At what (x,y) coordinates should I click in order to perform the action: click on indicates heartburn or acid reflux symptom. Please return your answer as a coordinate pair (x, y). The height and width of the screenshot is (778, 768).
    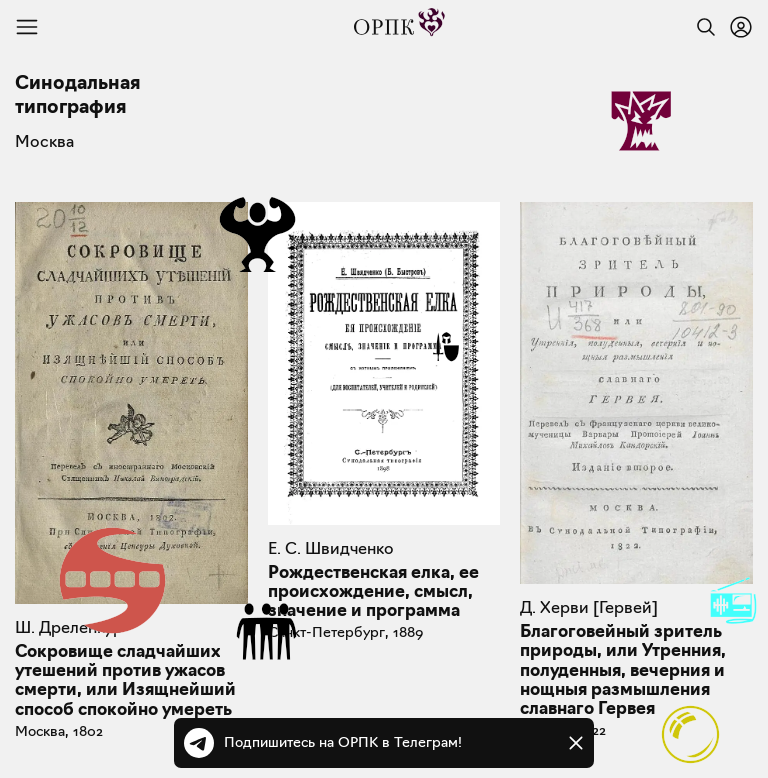
    Looking at the image, I should click on (431, 22).